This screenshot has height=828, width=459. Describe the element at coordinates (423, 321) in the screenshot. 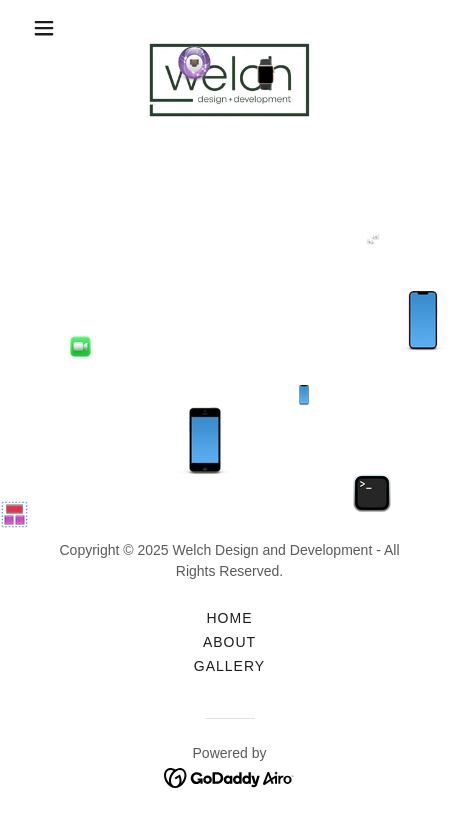

I see `iPhone 13 device in red color` at that location.